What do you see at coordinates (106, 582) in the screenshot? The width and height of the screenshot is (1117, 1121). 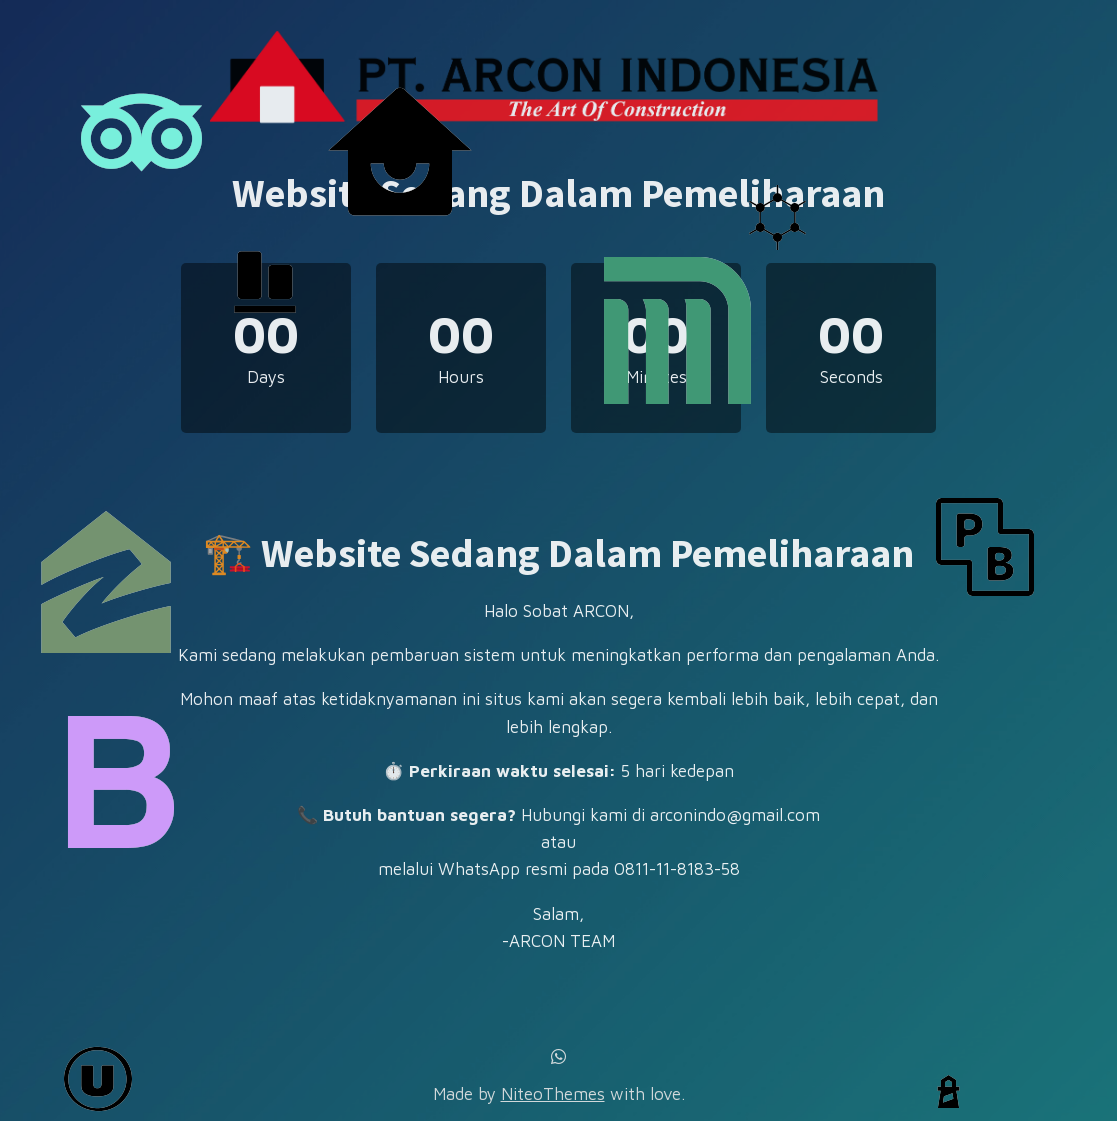 I see `open the Zillow real estate app` at bounding box center [106, 582].